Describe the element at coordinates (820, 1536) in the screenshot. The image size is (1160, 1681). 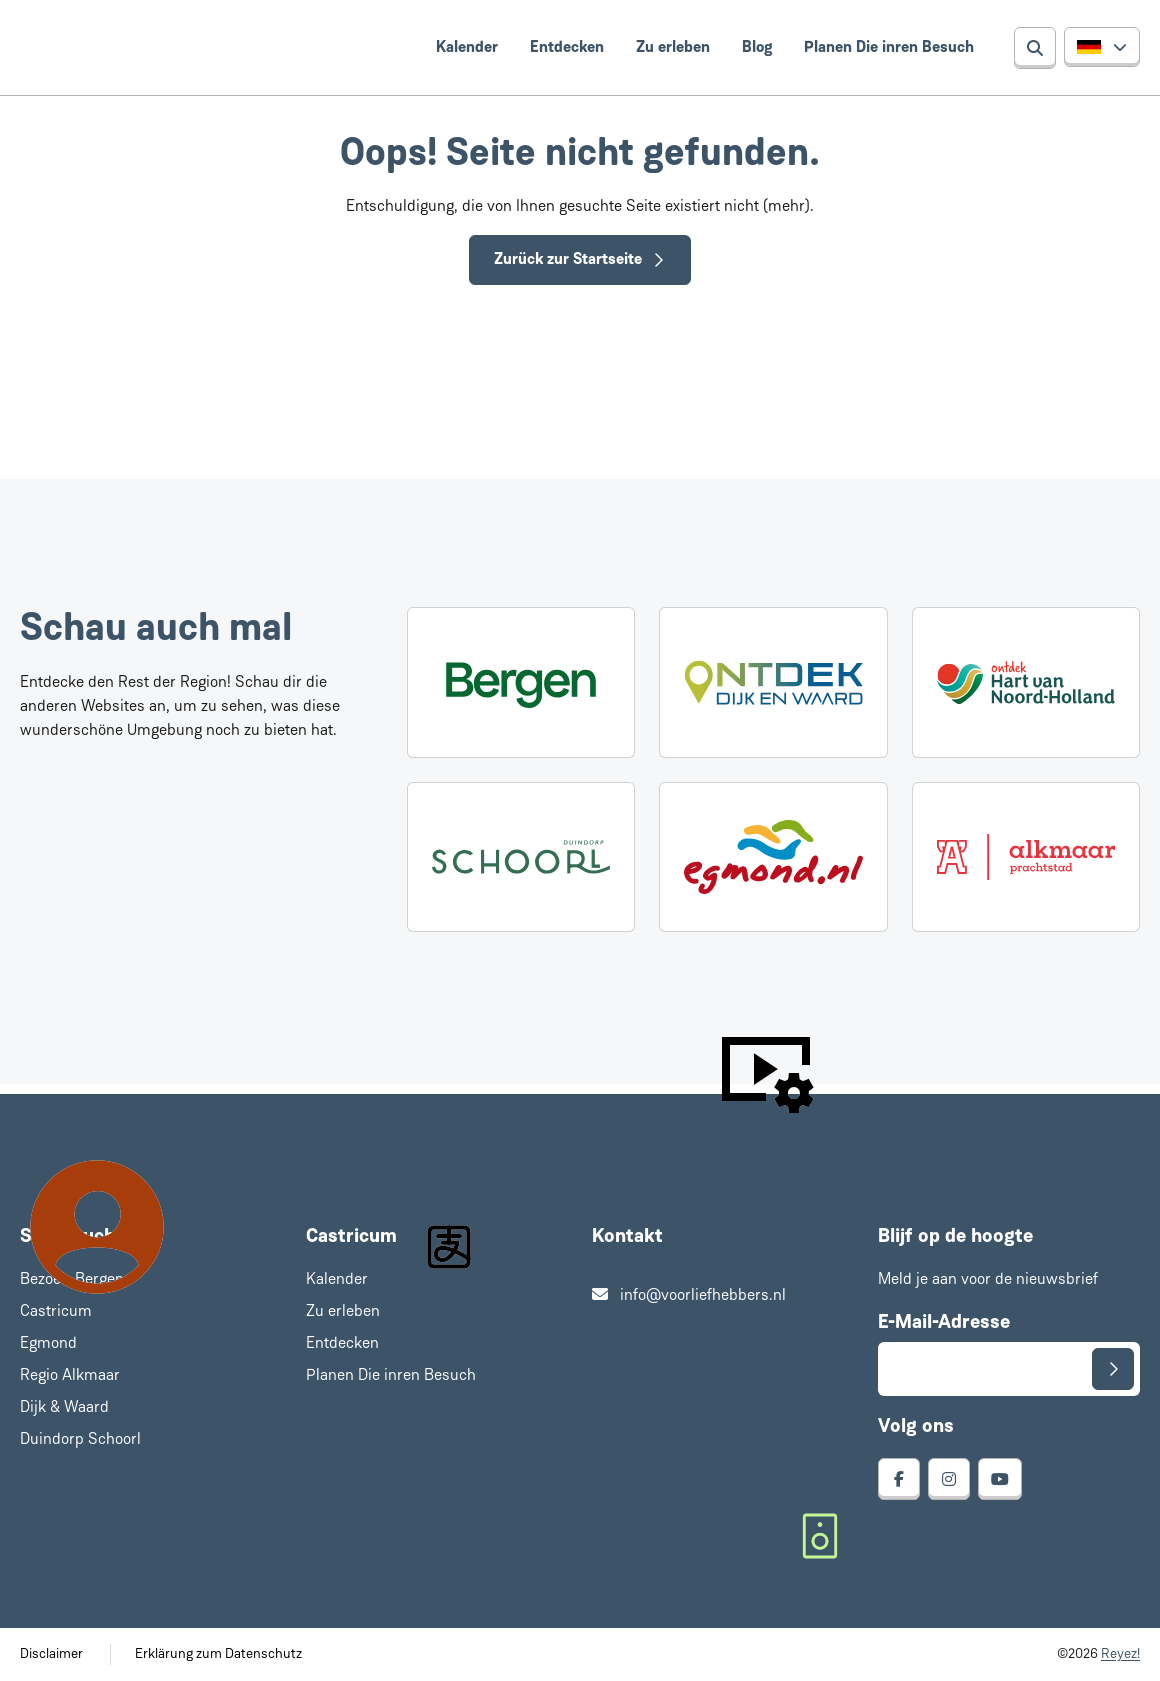
I see `adjust speaker or audio output settings` at that location.